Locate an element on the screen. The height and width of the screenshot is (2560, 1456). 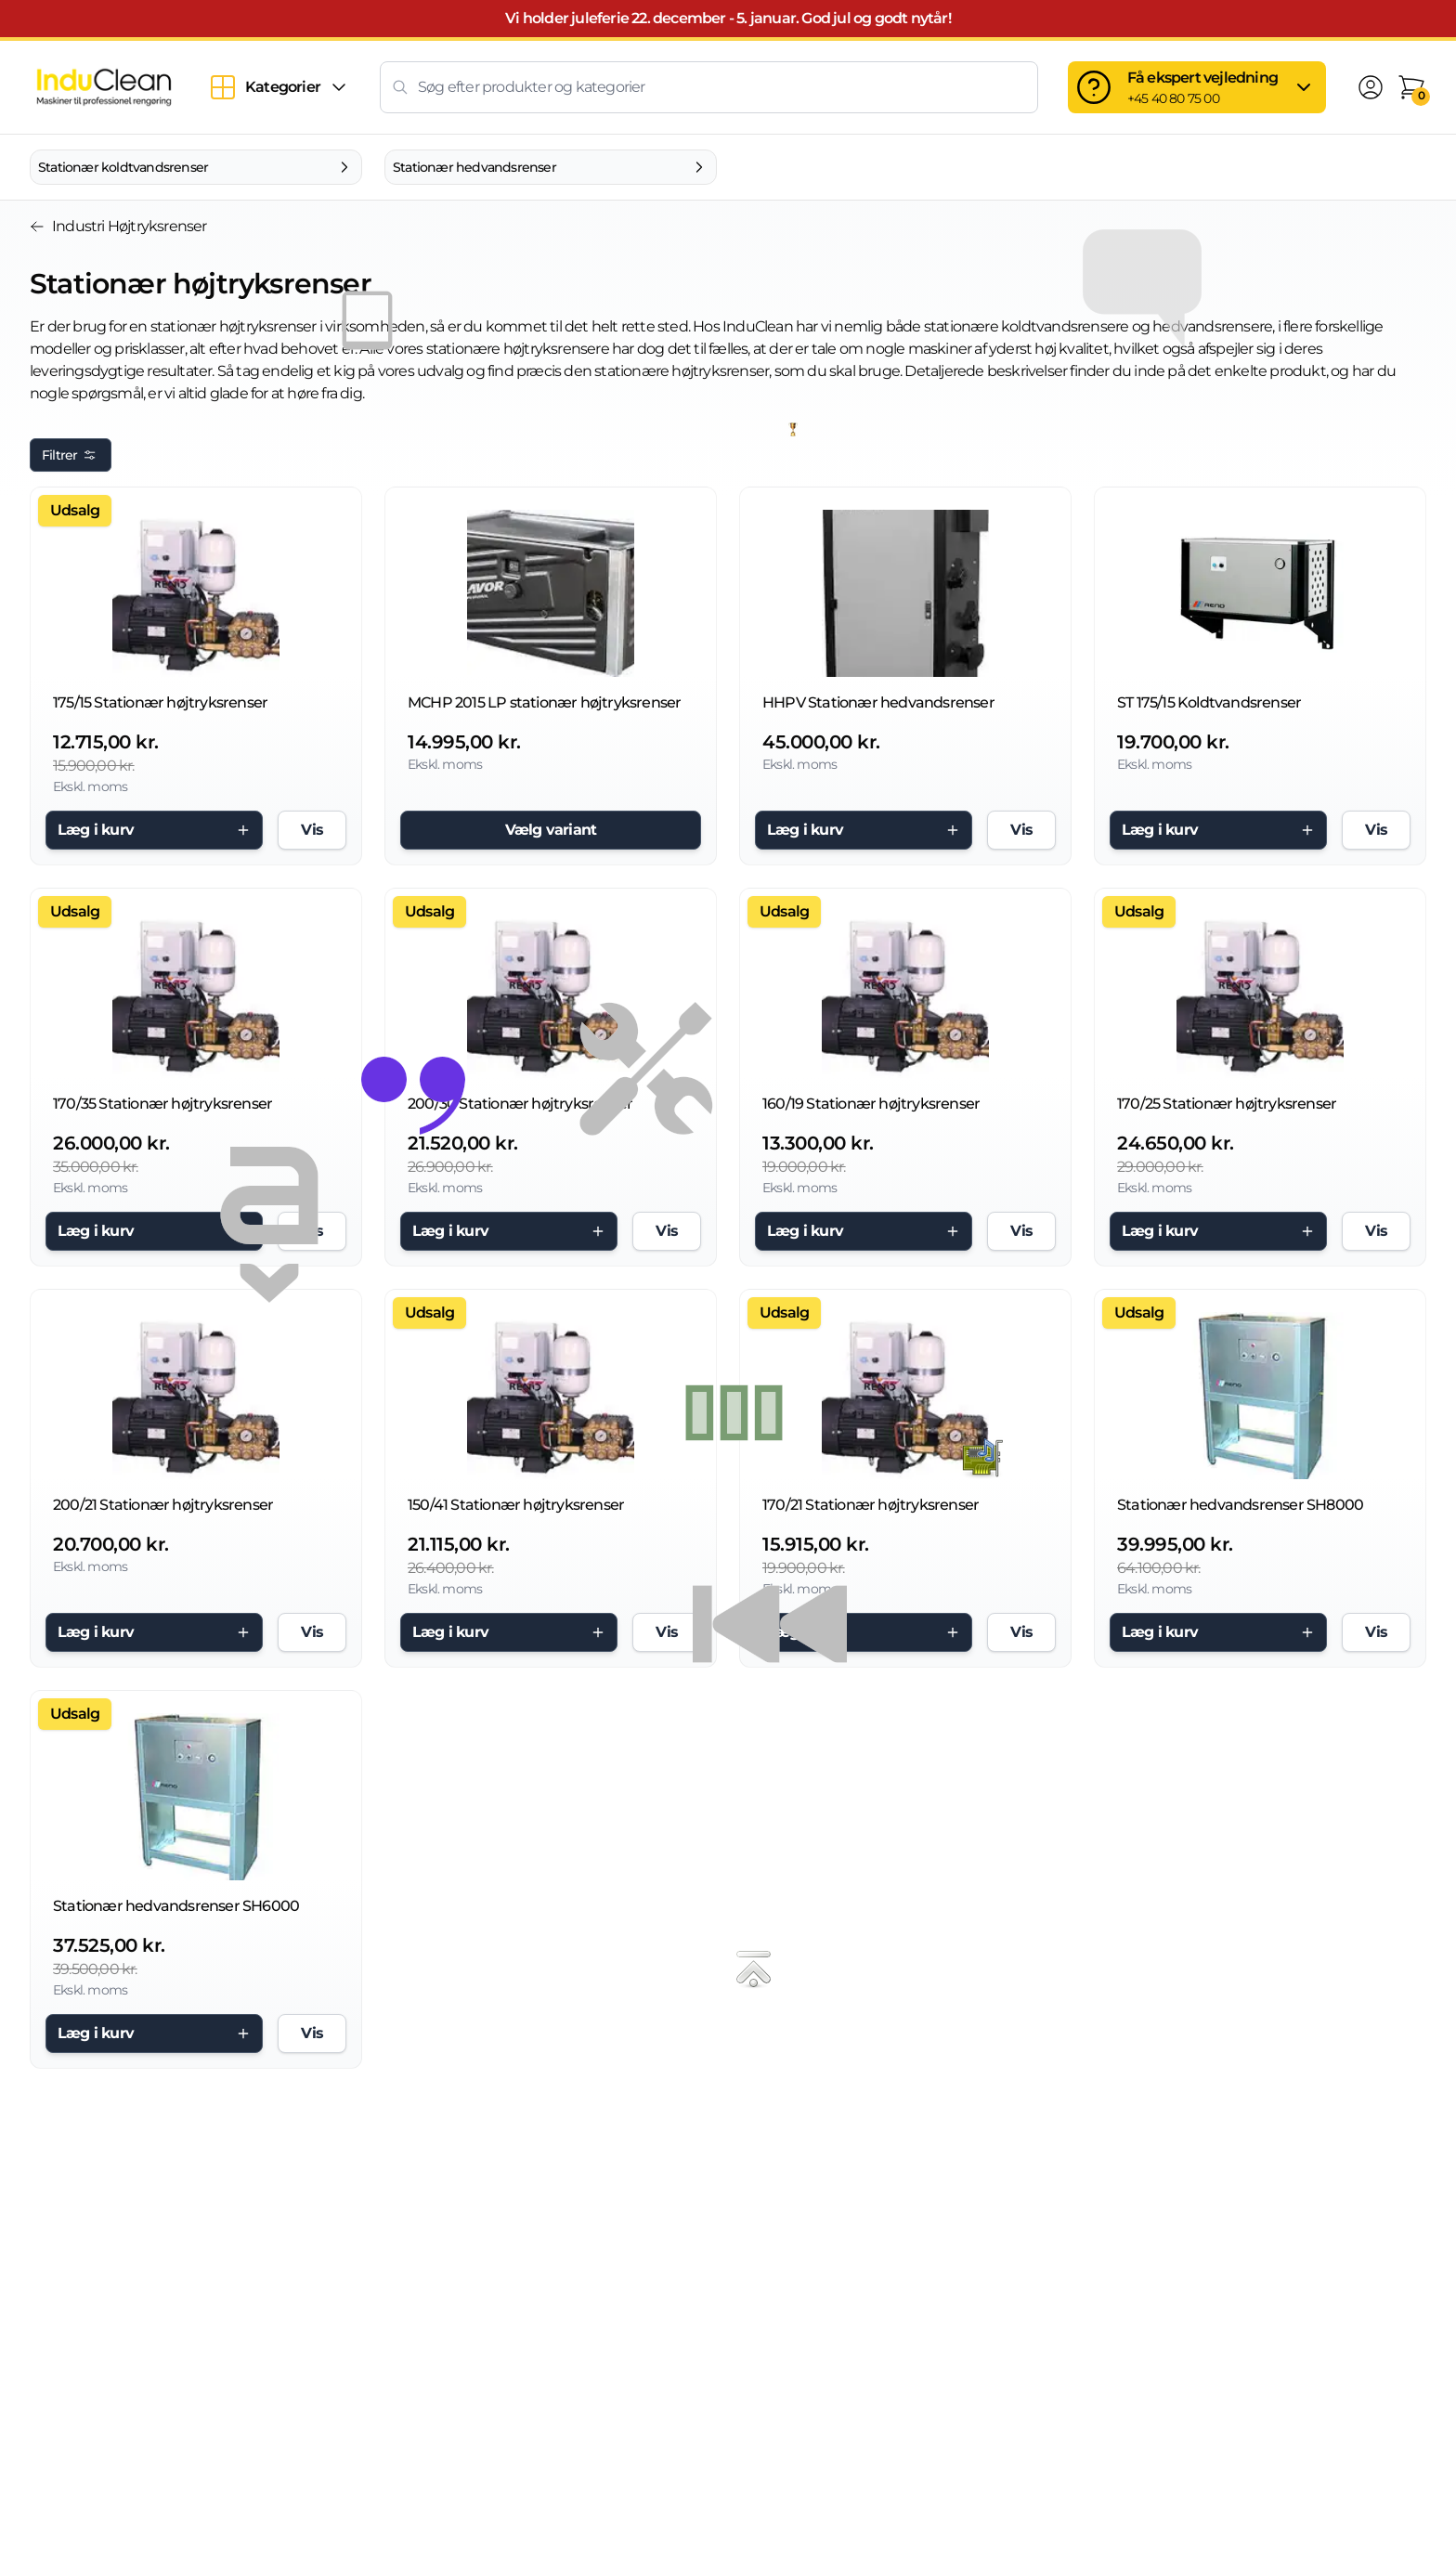
indicates user is available to chat is located at coordinates (1142, 289).